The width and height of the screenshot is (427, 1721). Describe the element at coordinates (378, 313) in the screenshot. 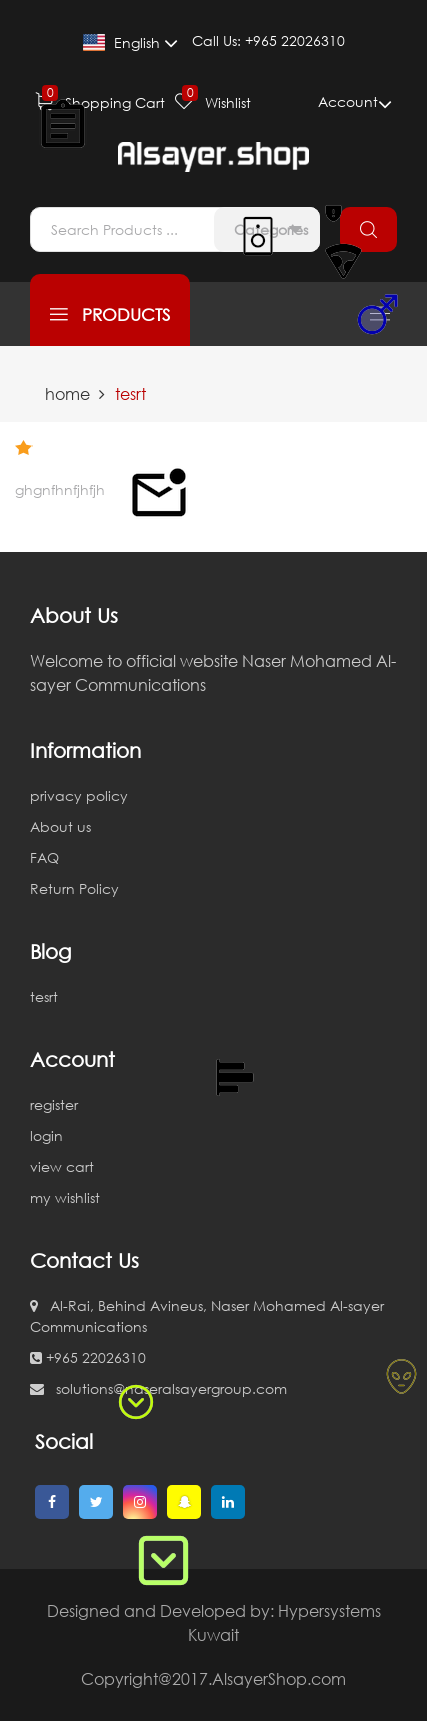

I see `select transgender as gender identity` at that location.